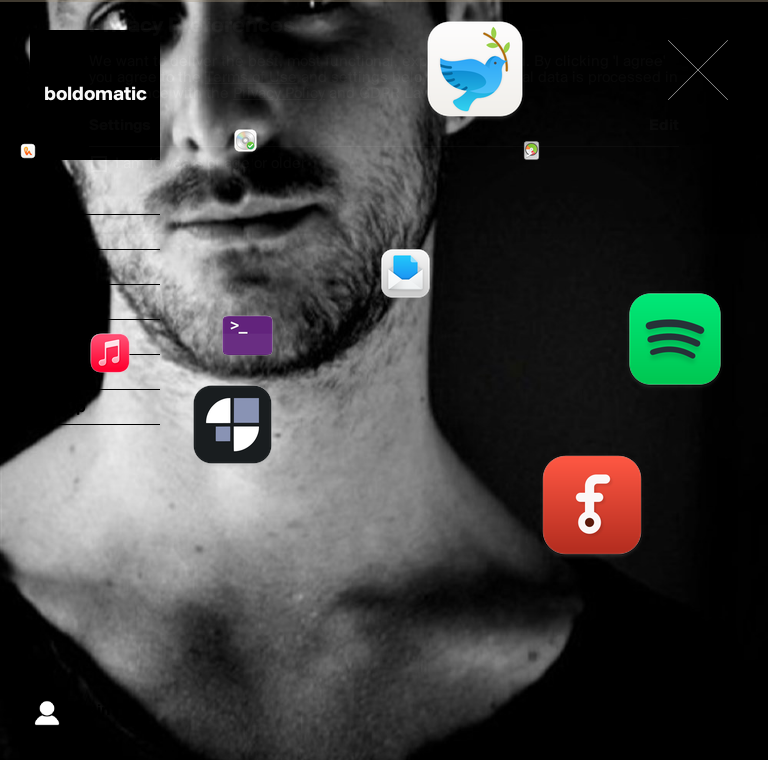 The height and width of the screenshot is (760, 768). I want to click on open Spotify music streaming app, so click(675, 339).